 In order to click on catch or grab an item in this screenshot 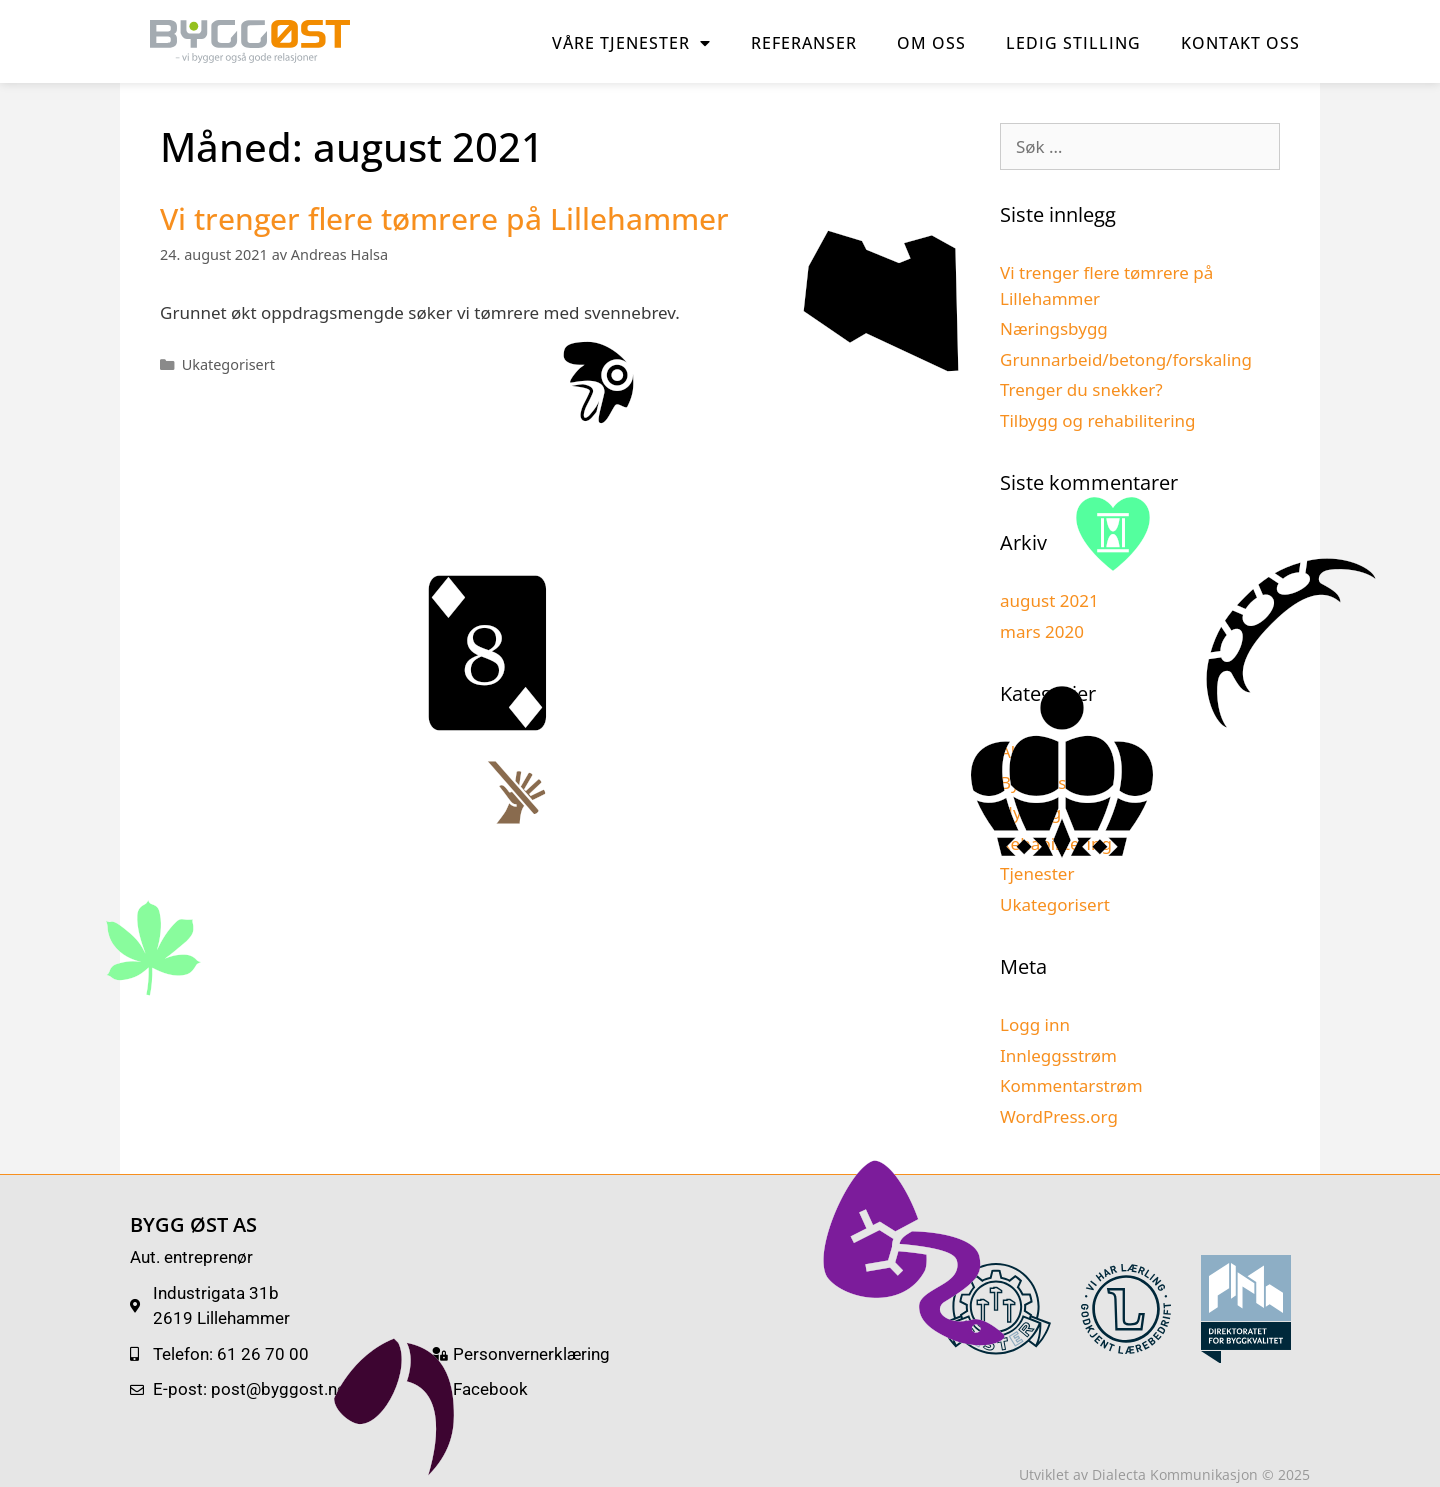, I will do `click(516, 792)`.